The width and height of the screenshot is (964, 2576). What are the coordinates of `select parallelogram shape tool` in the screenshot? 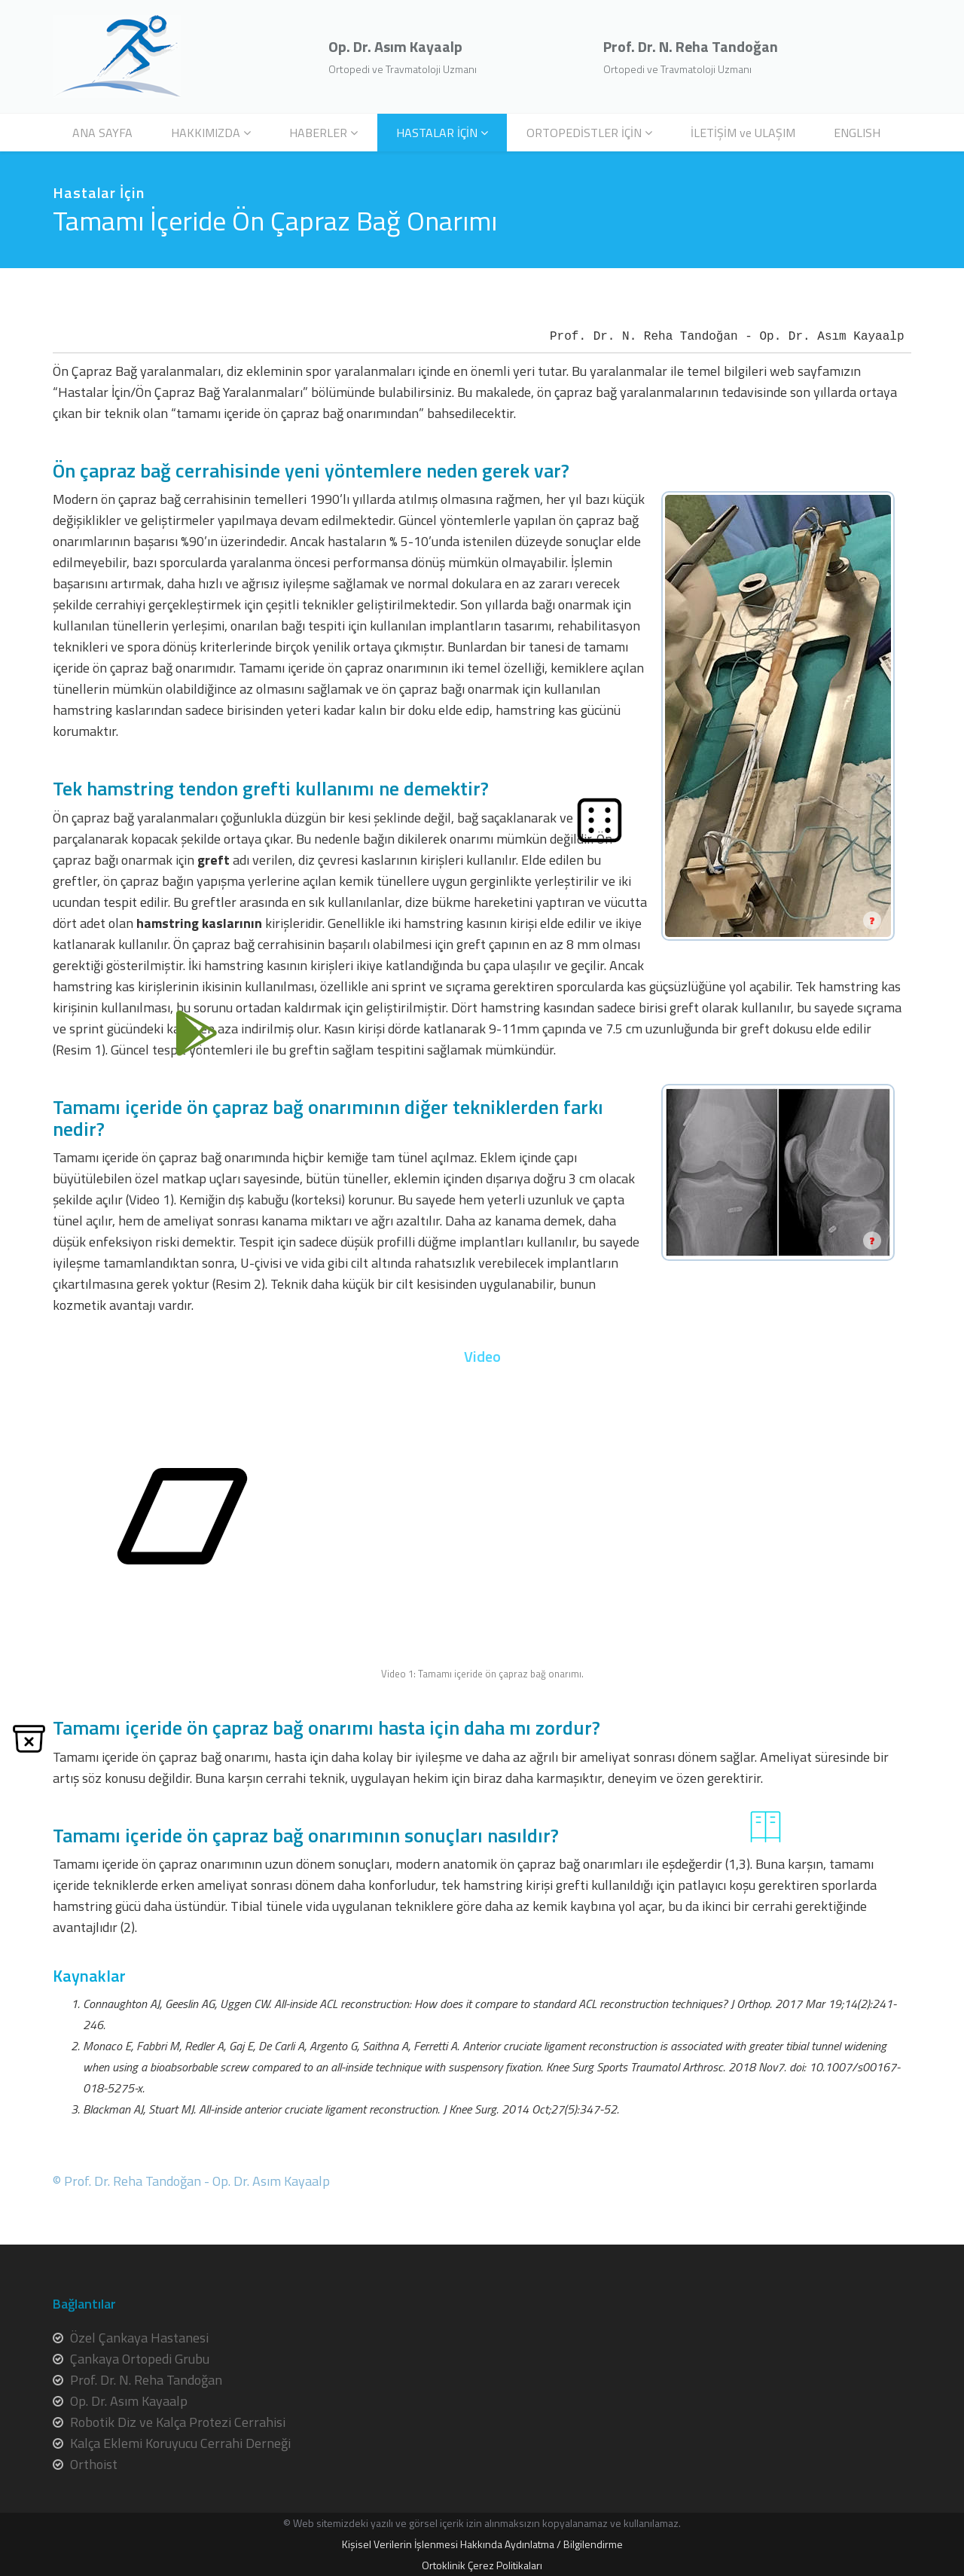 It's located at (182, 1516).